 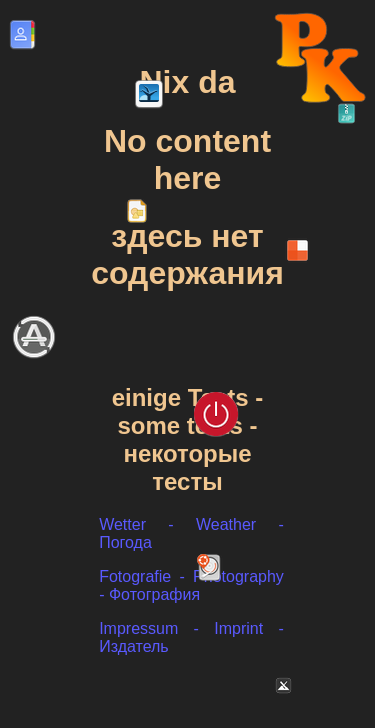 I want to click on open a graphics template file, so click(x=137, y=211).